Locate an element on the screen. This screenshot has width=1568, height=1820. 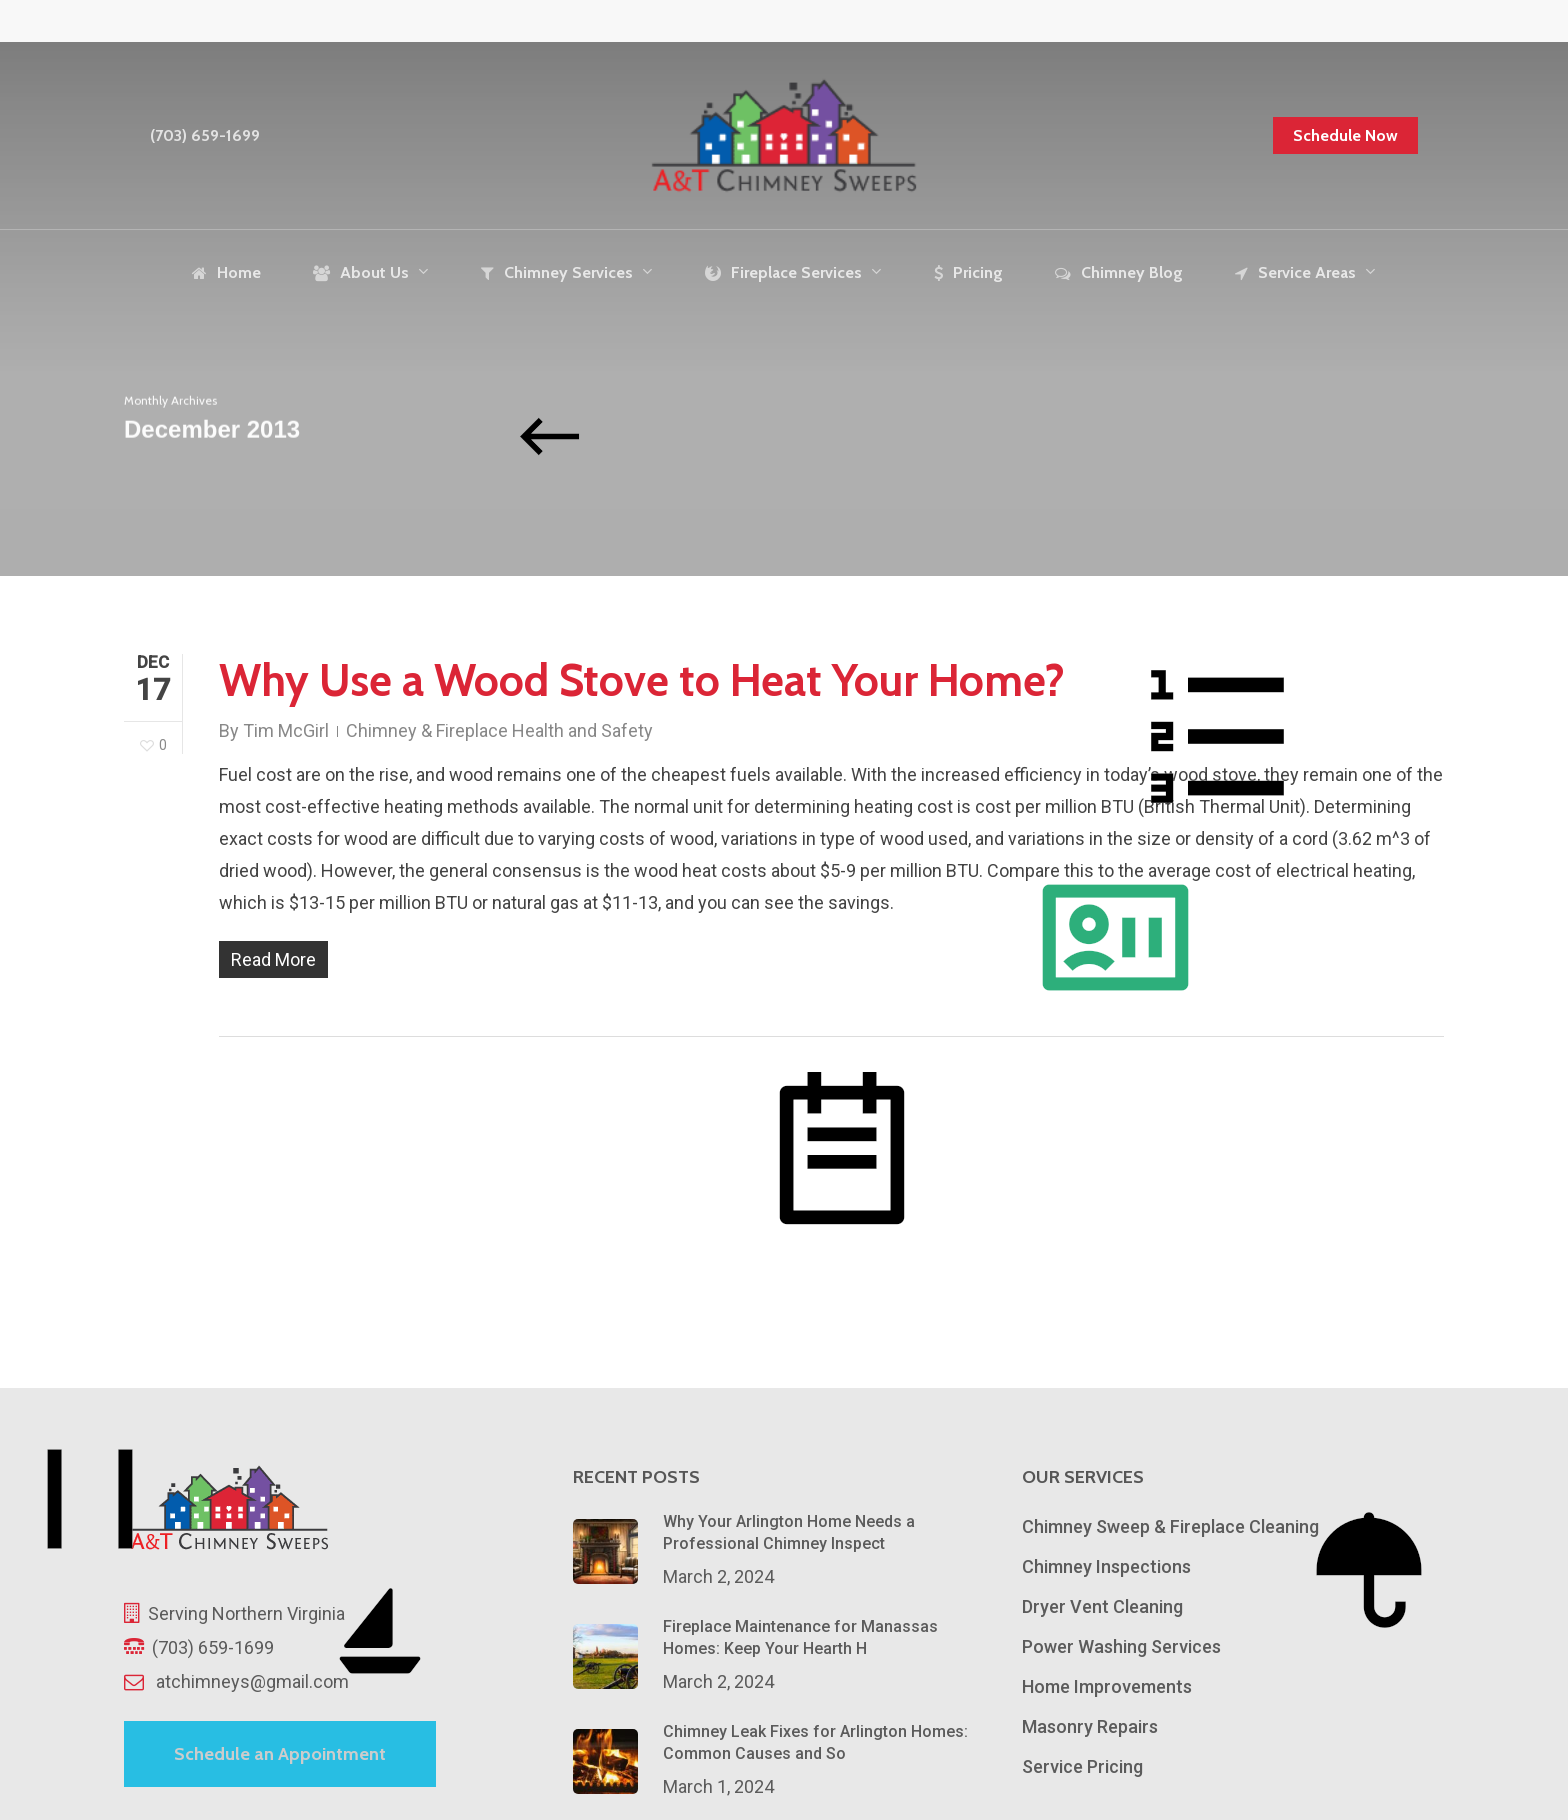
pause media playback is located at coordinates (90, 1499).